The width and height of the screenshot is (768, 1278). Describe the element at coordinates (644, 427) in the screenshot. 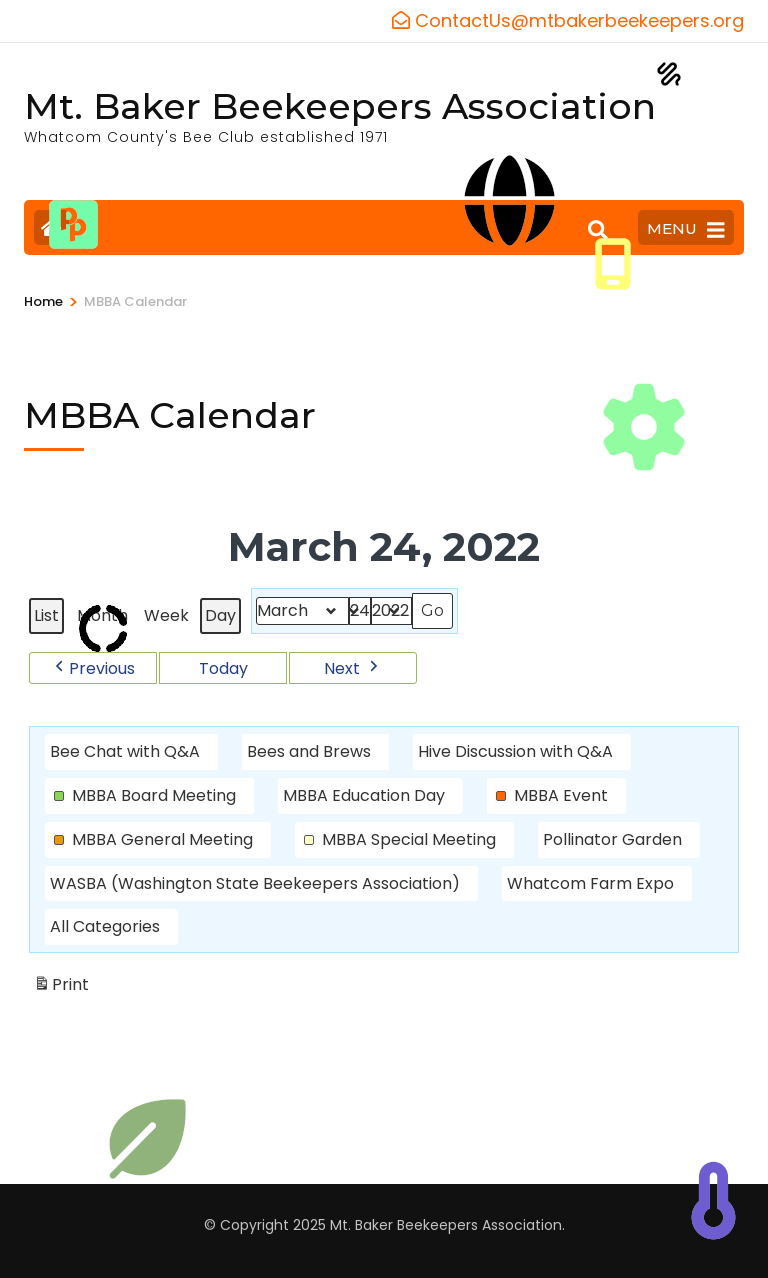

I see `access settings or preferences` at that location.